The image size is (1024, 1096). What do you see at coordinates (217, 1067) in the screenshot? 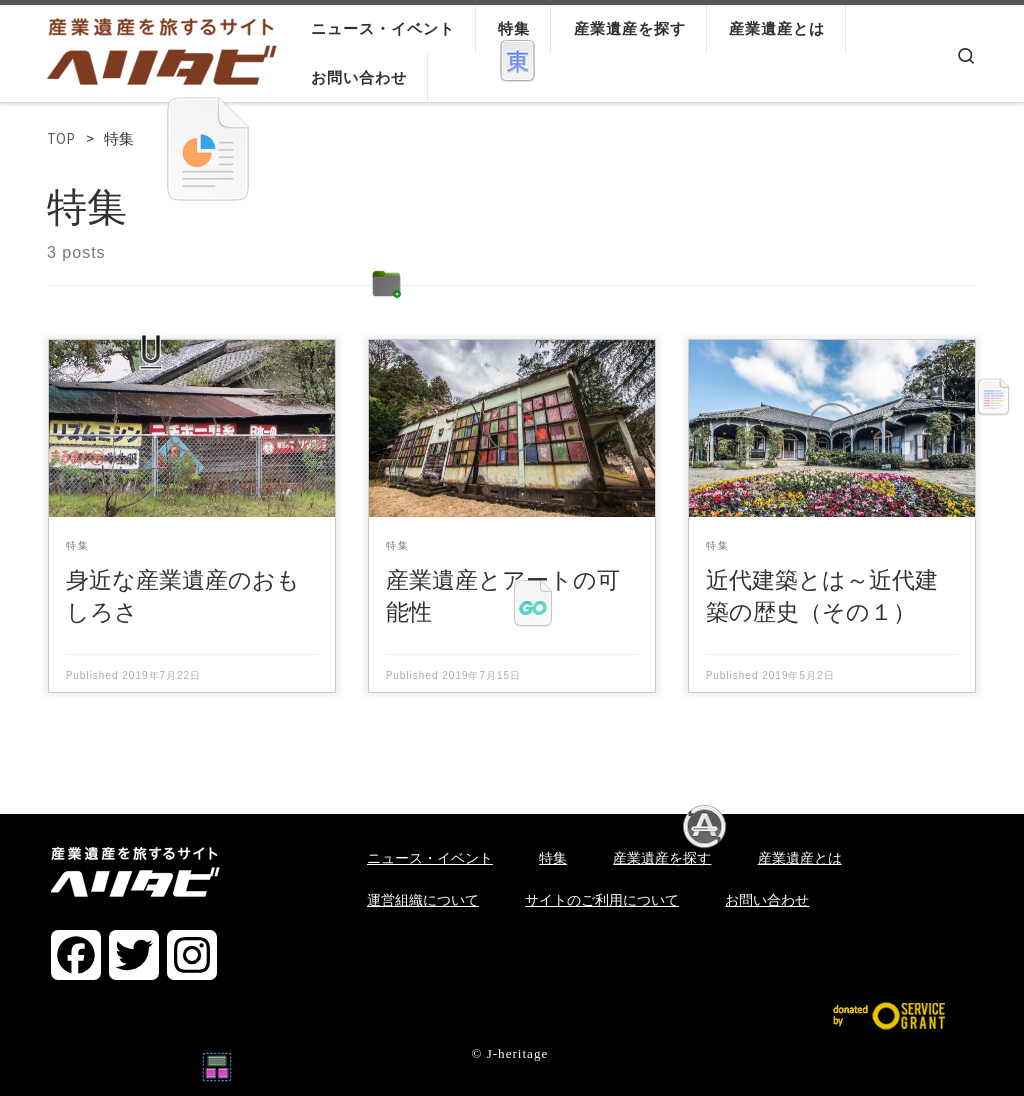
I see `select all items in the current view` at bounding box center [217, 1067].